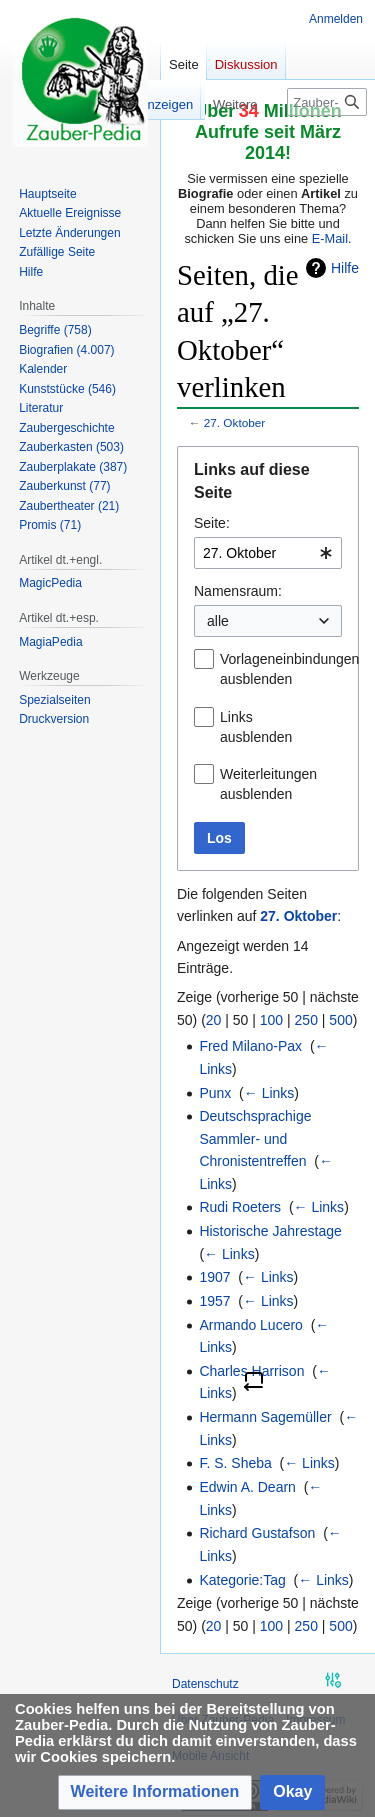 The width and height of the screenshot is (375, 1817). Describe the element at coordinates (332, 1679) in the screenshot. I see `pin or save current filter settings` at that location.